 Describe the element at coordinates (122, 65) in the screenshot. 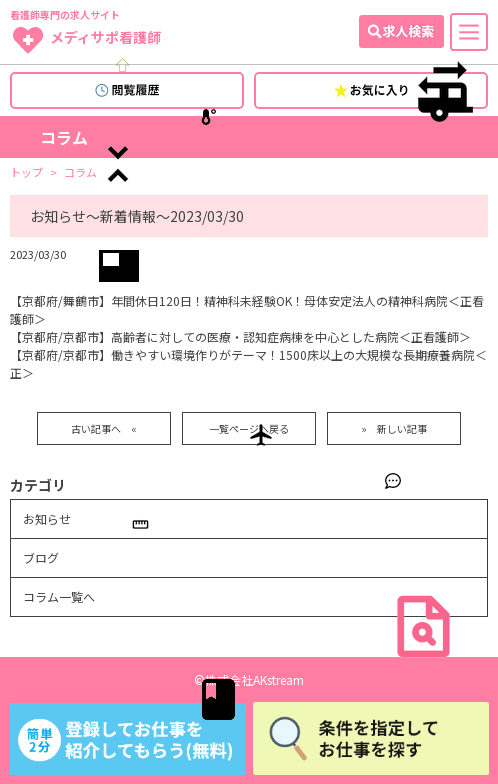

I see `upvote or like content` at that location.